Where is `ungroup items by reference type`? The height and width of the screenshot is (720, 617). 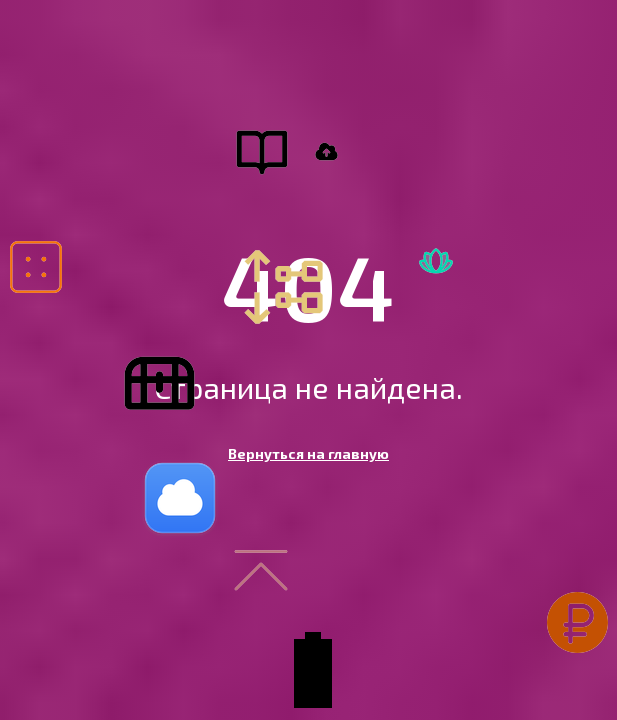 ungroup items by reference type is located at coordinates (286, 287).